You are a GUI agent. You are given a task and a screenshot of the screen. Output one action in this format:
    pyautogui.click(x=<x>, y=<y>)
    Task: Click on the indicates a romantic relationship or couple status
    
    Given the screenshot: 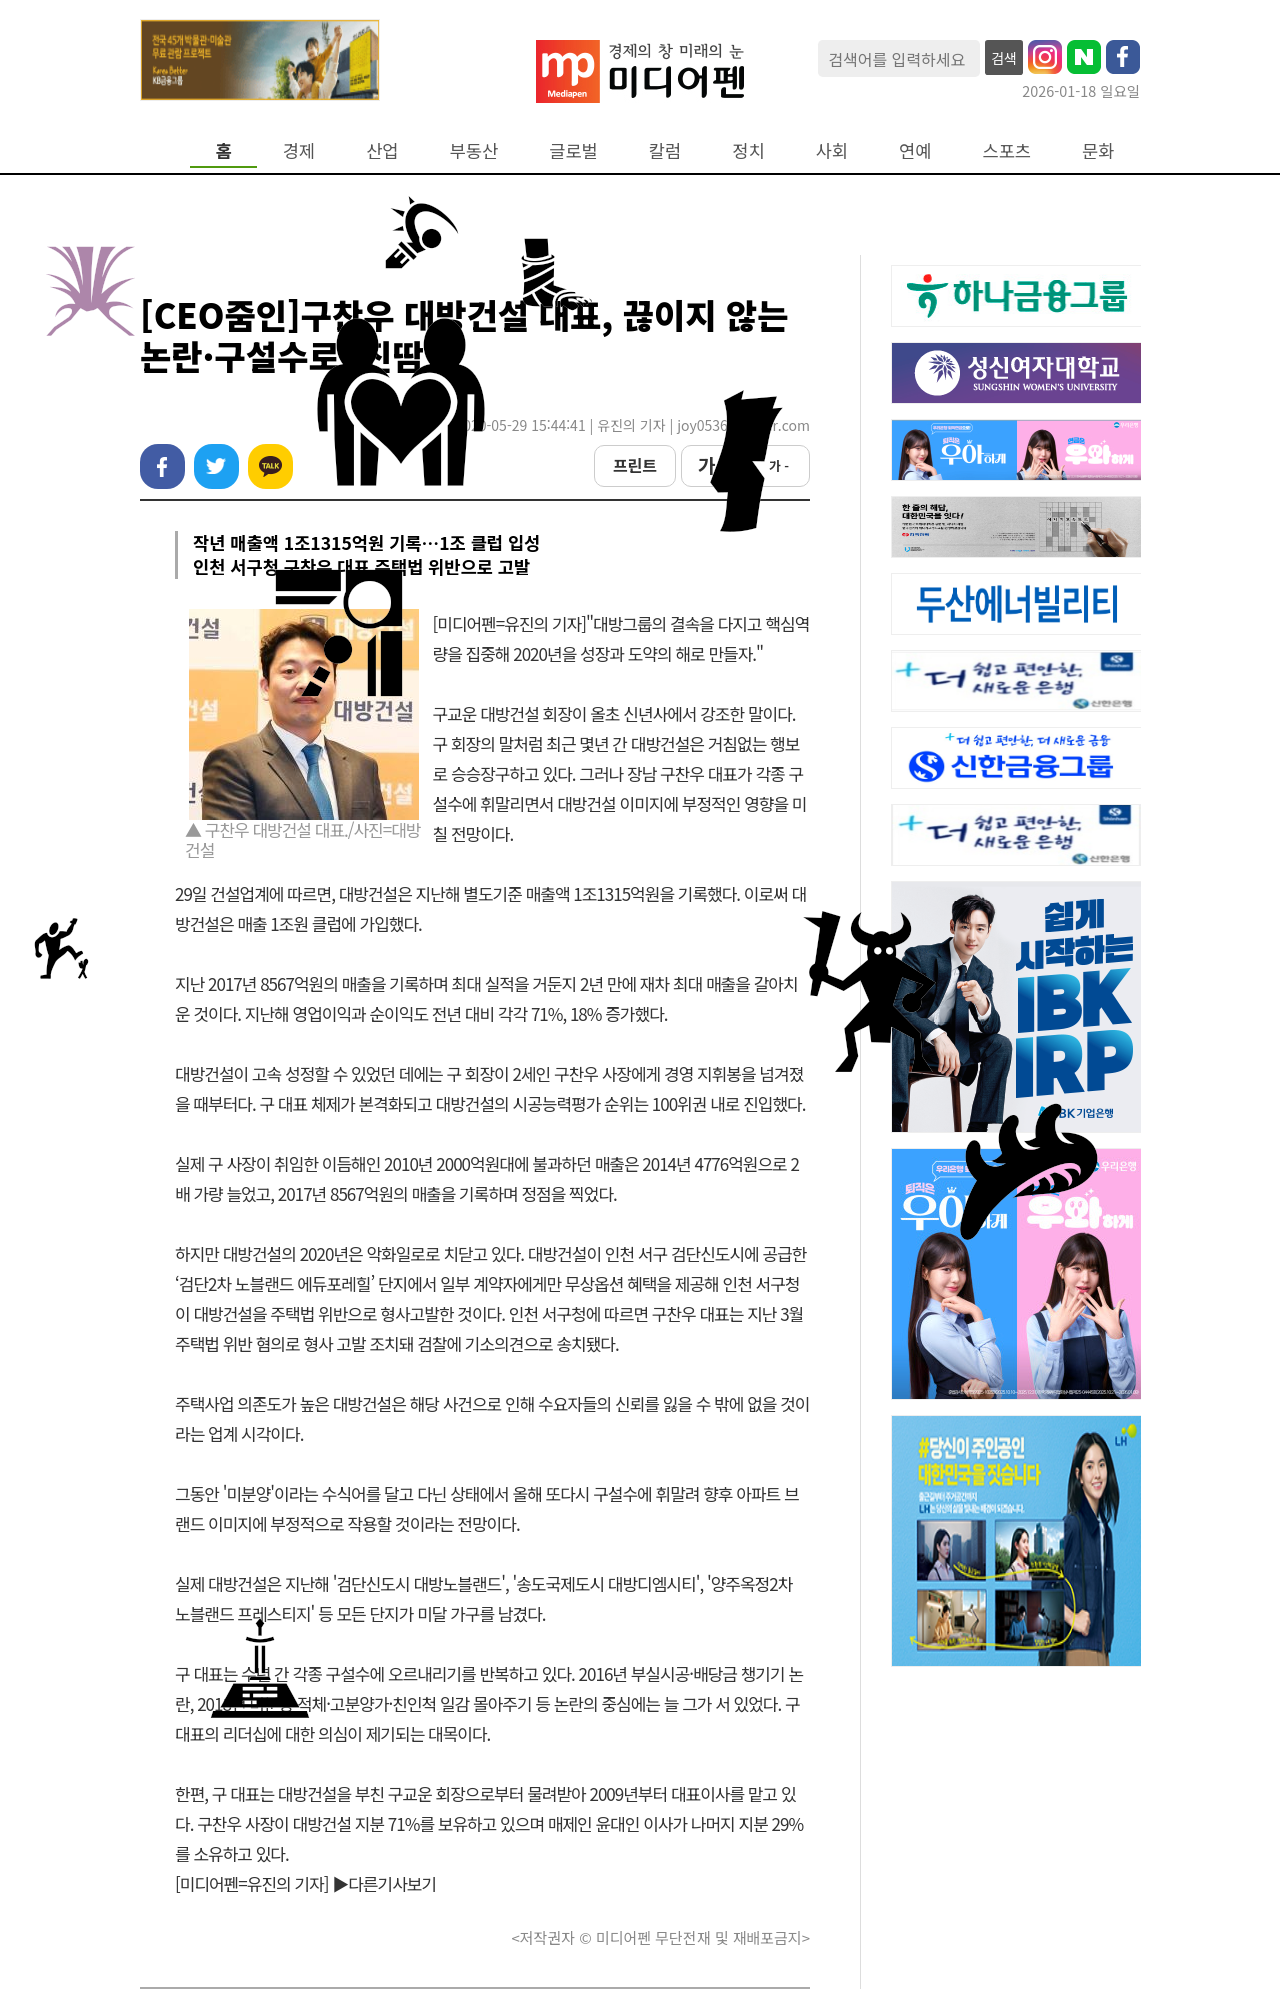 What is the action you would take?
    pyautogui.click(x=401, y=402)
    